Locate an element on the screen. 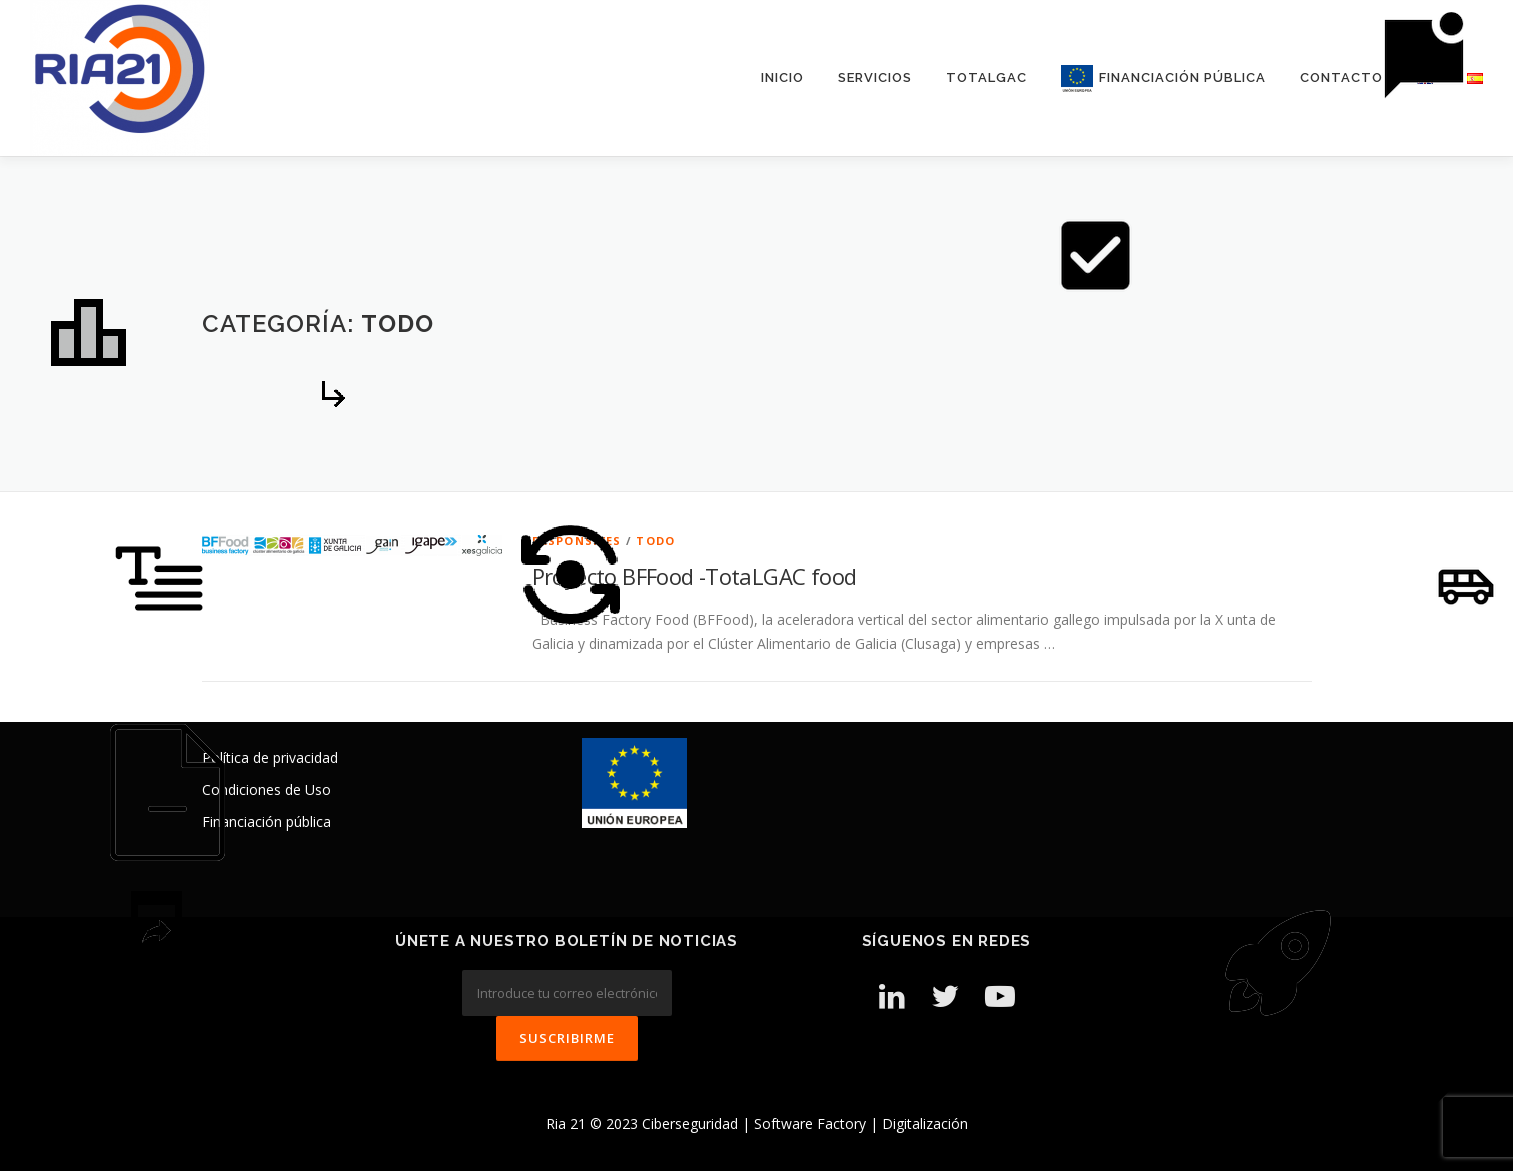 The width and height of the screenshot is (1513, 1171). navigate to a subdirectory or nested folder is located at coordinates (334, 393).